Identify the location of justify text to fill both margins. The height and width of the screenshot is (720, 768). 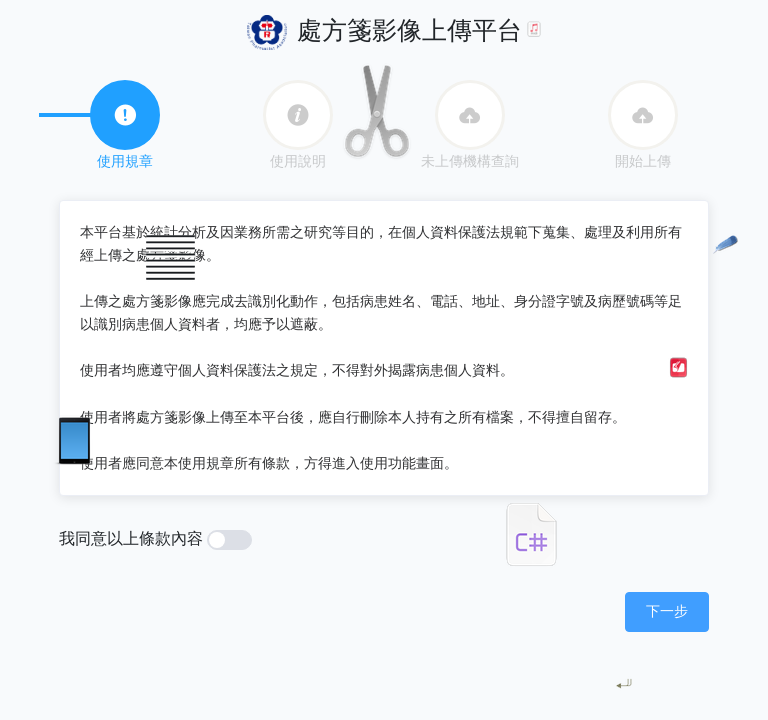
(170, 258).